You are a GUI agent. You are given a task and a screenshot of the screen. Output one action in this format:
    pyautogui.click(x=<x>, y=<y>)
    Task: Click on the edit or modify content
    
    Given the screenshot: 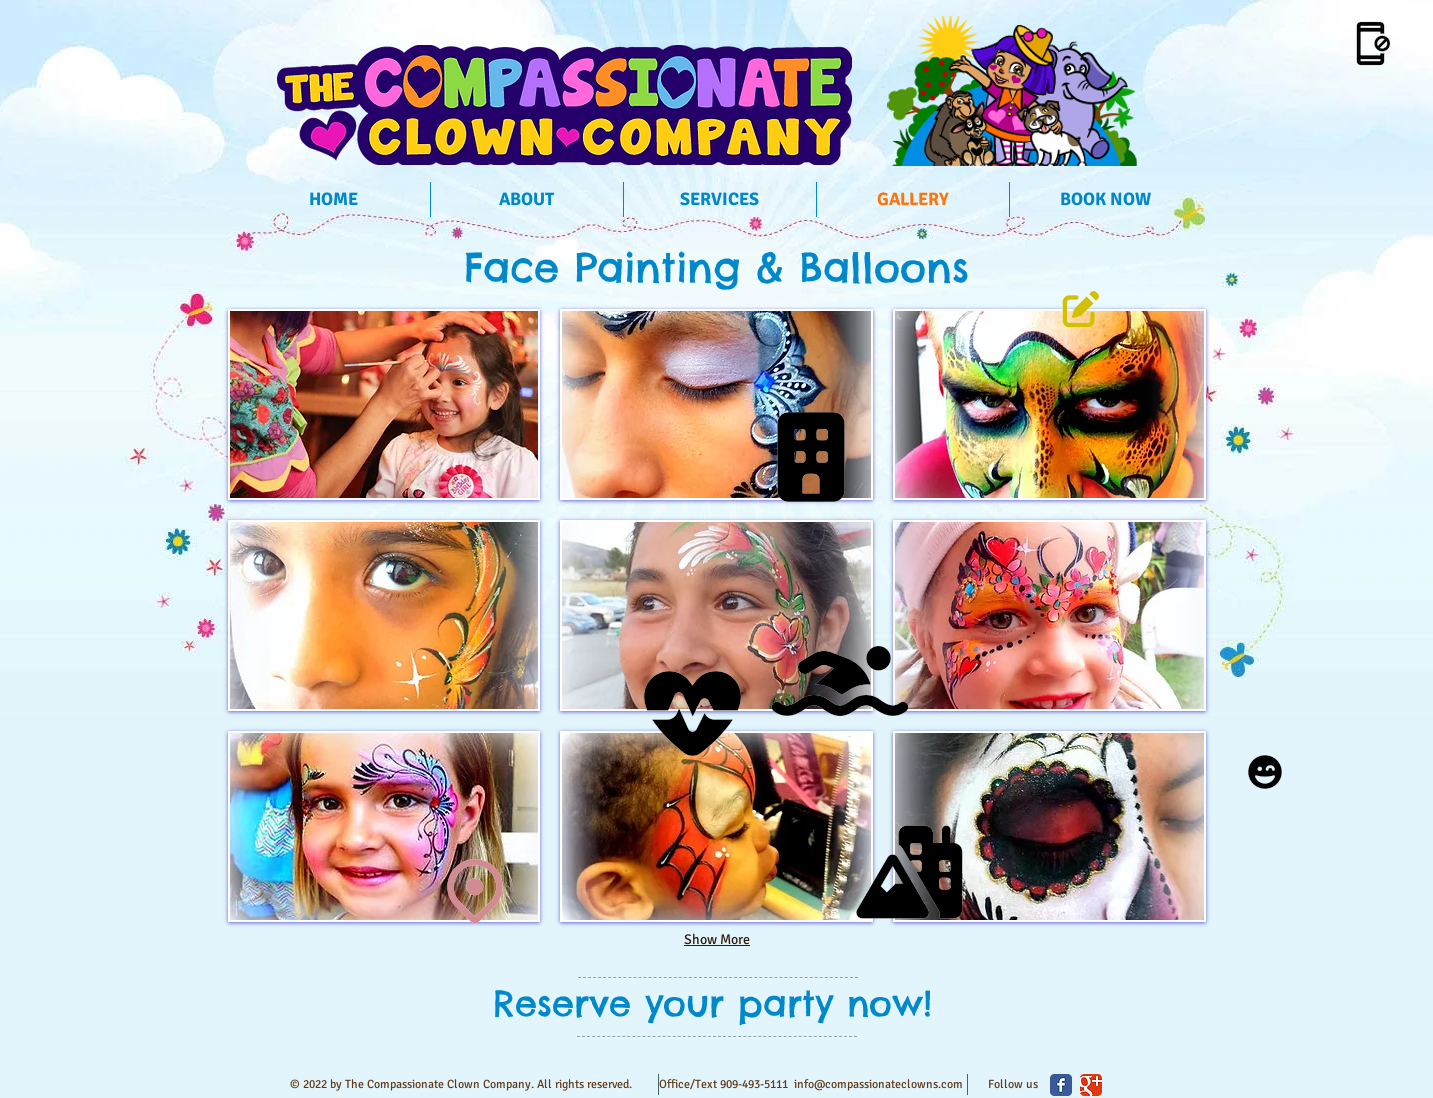 What is the action you would take?
    pyautogui.click(x=1081, y=309)
    